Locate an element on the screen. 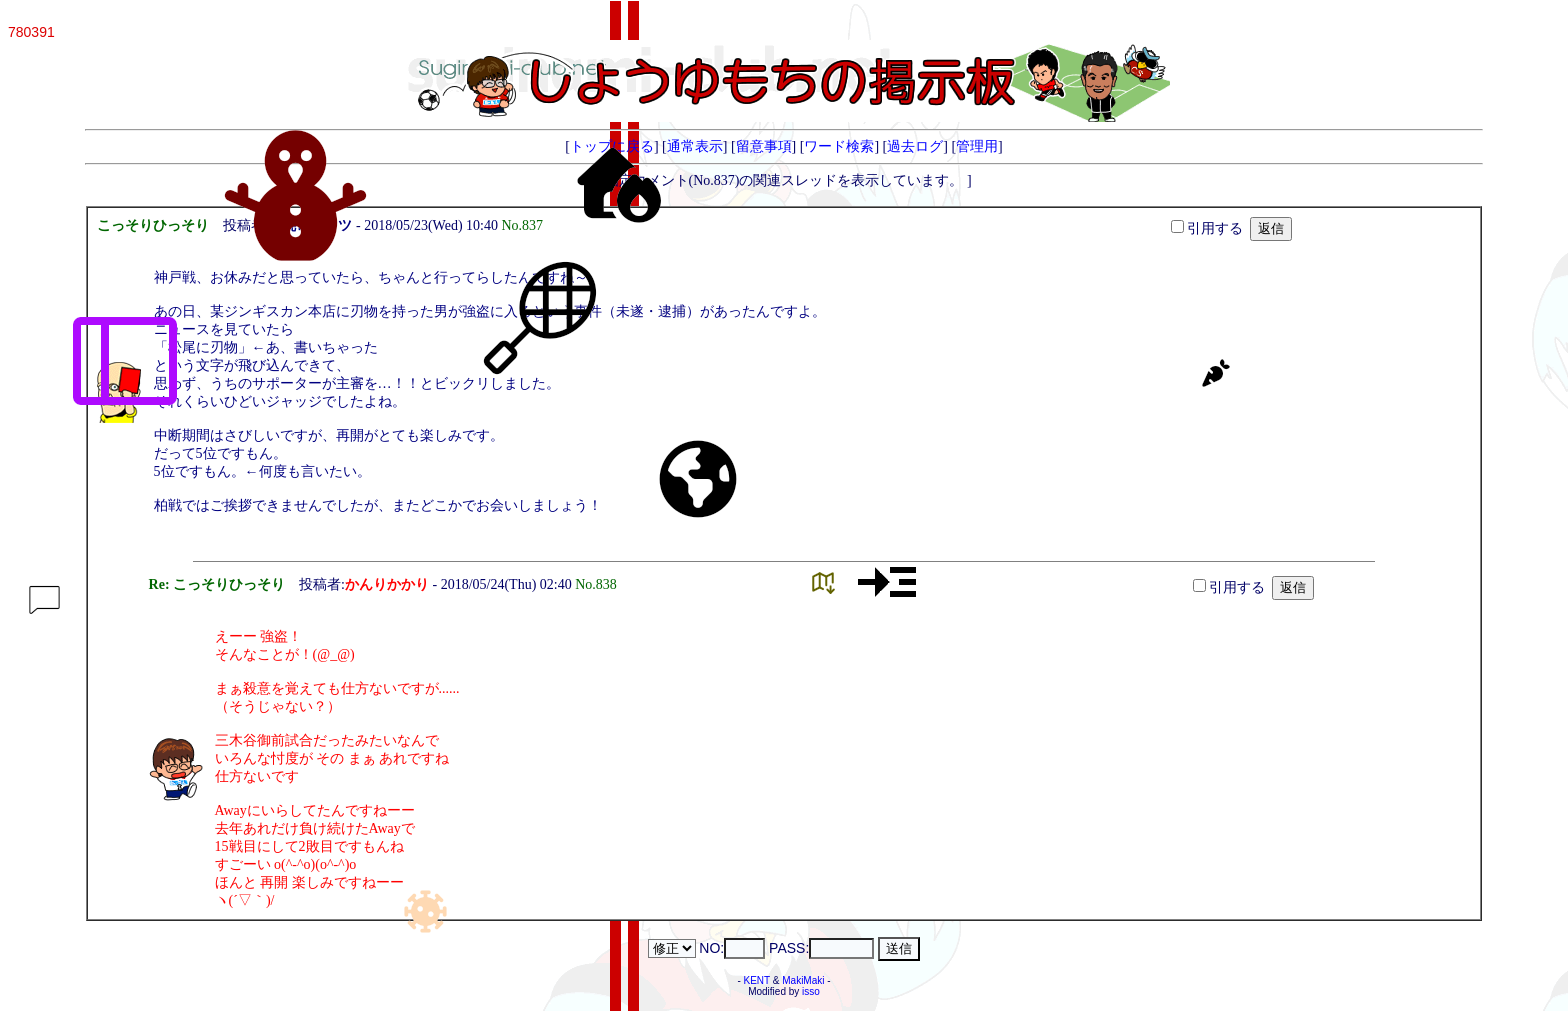 This screenshot has height=1011, width=1568. indicates covid-19 related information or resources is located at coordinates (425, 911).